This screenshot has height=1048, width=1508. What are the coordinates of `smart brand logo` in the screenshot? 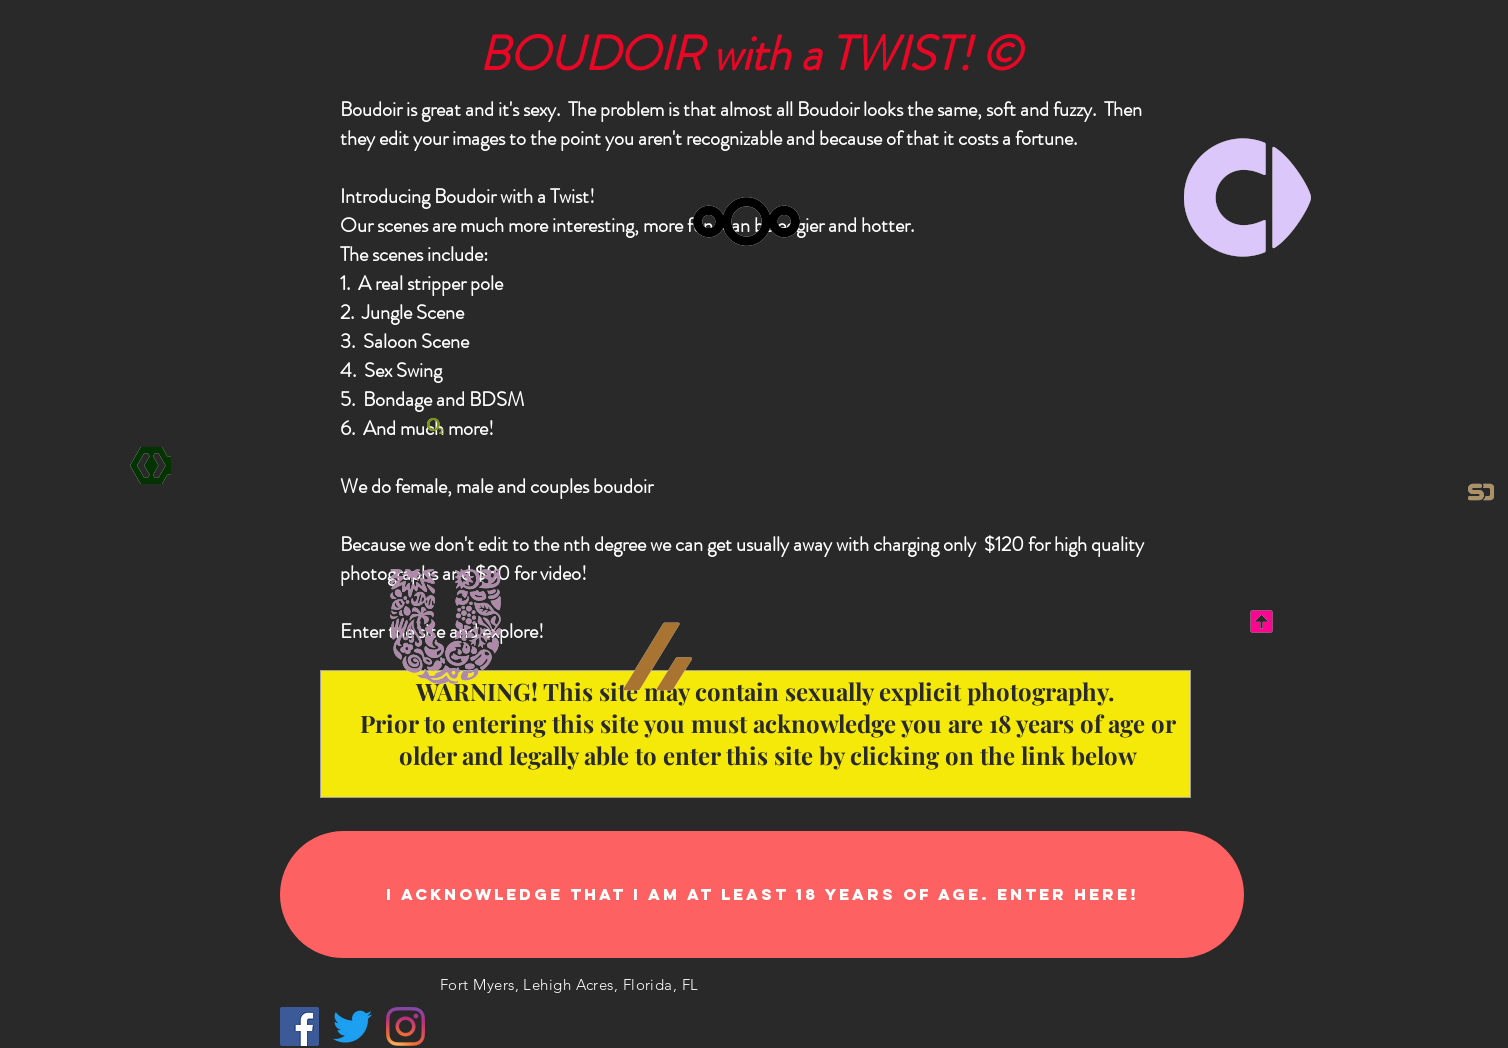 It's located at (1247, 197).